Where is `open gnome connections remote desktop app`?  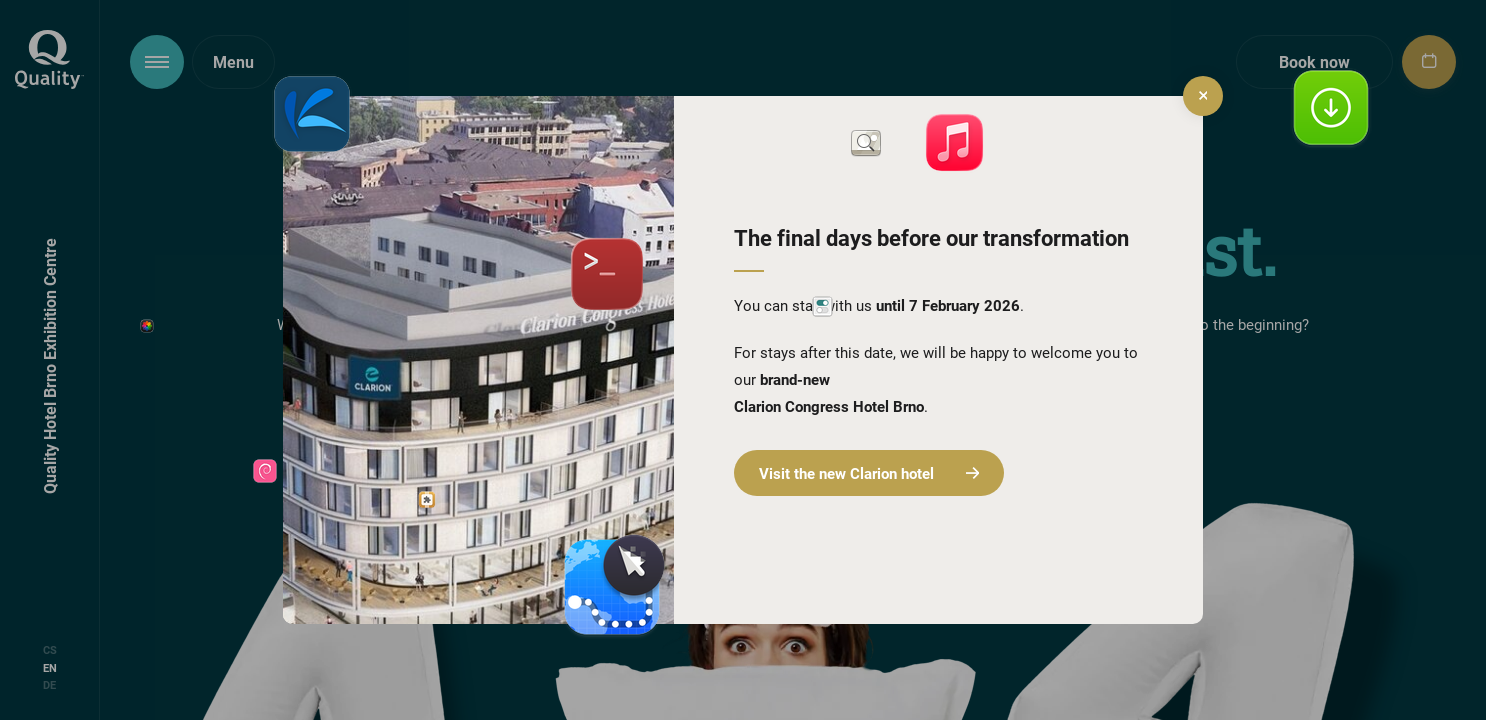 open gnome connections remote desktop app is located at coordinates (612, 587).